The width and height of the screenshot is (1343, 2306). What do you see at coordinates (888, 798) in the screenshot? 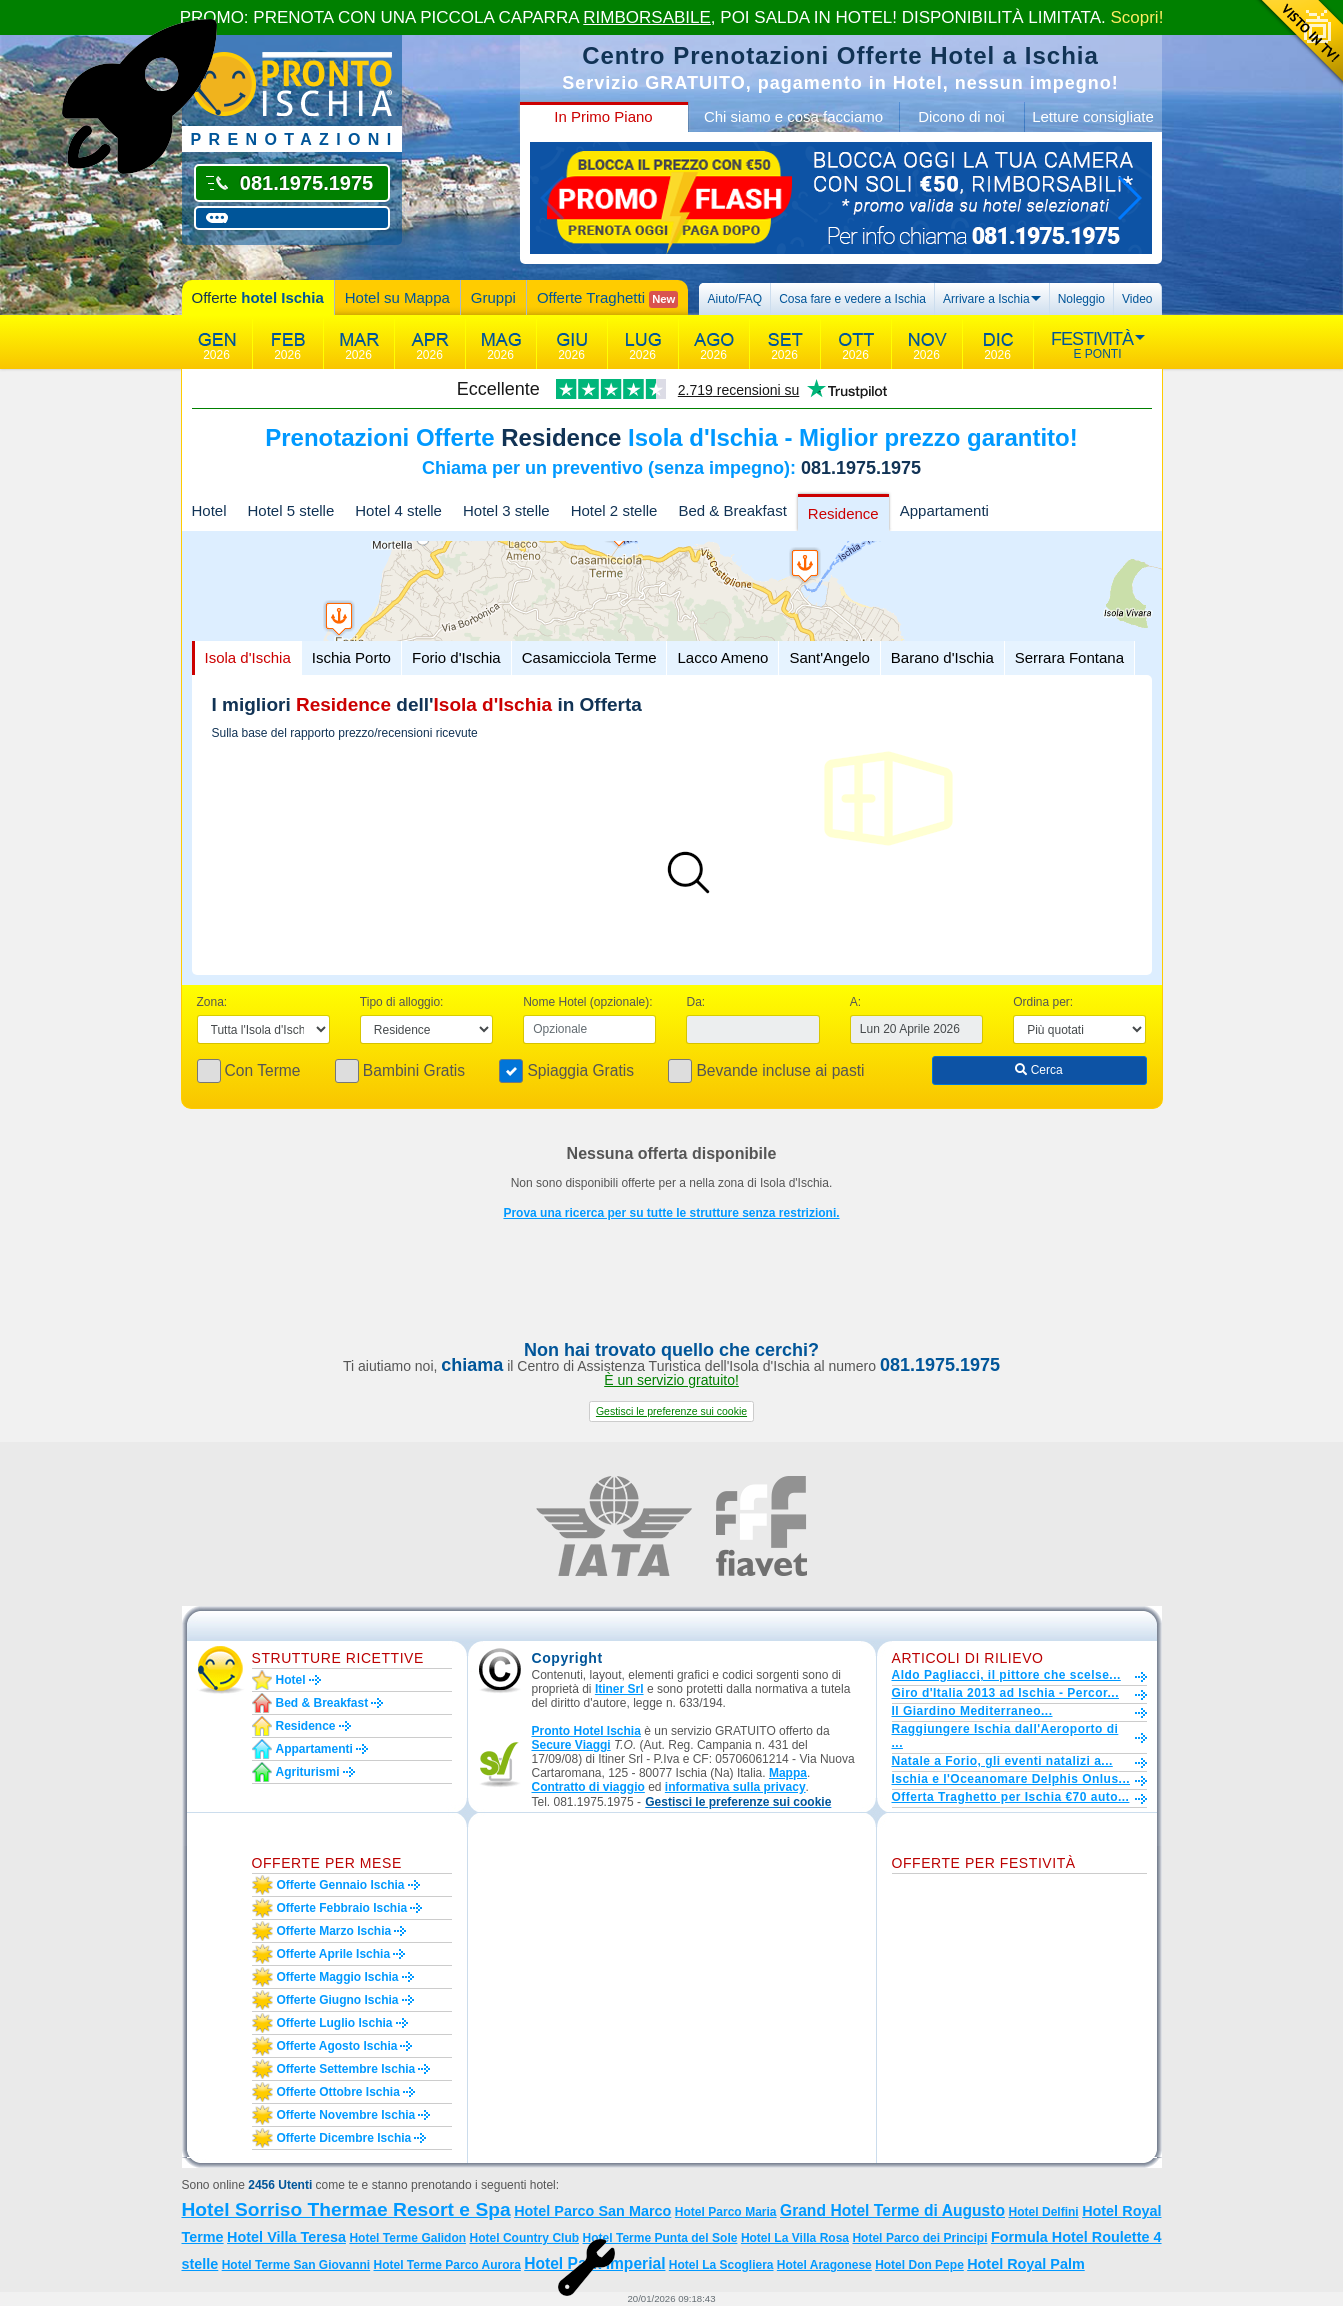
I see `view shipping or freight details` at bounding box center [888, 798].